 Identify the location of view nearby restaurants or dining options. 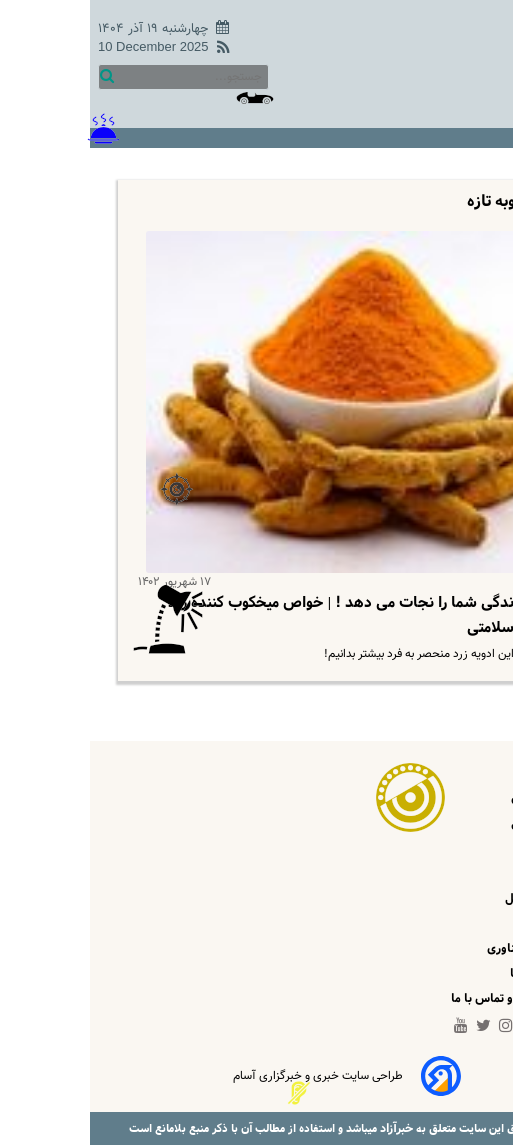
(103, 128).